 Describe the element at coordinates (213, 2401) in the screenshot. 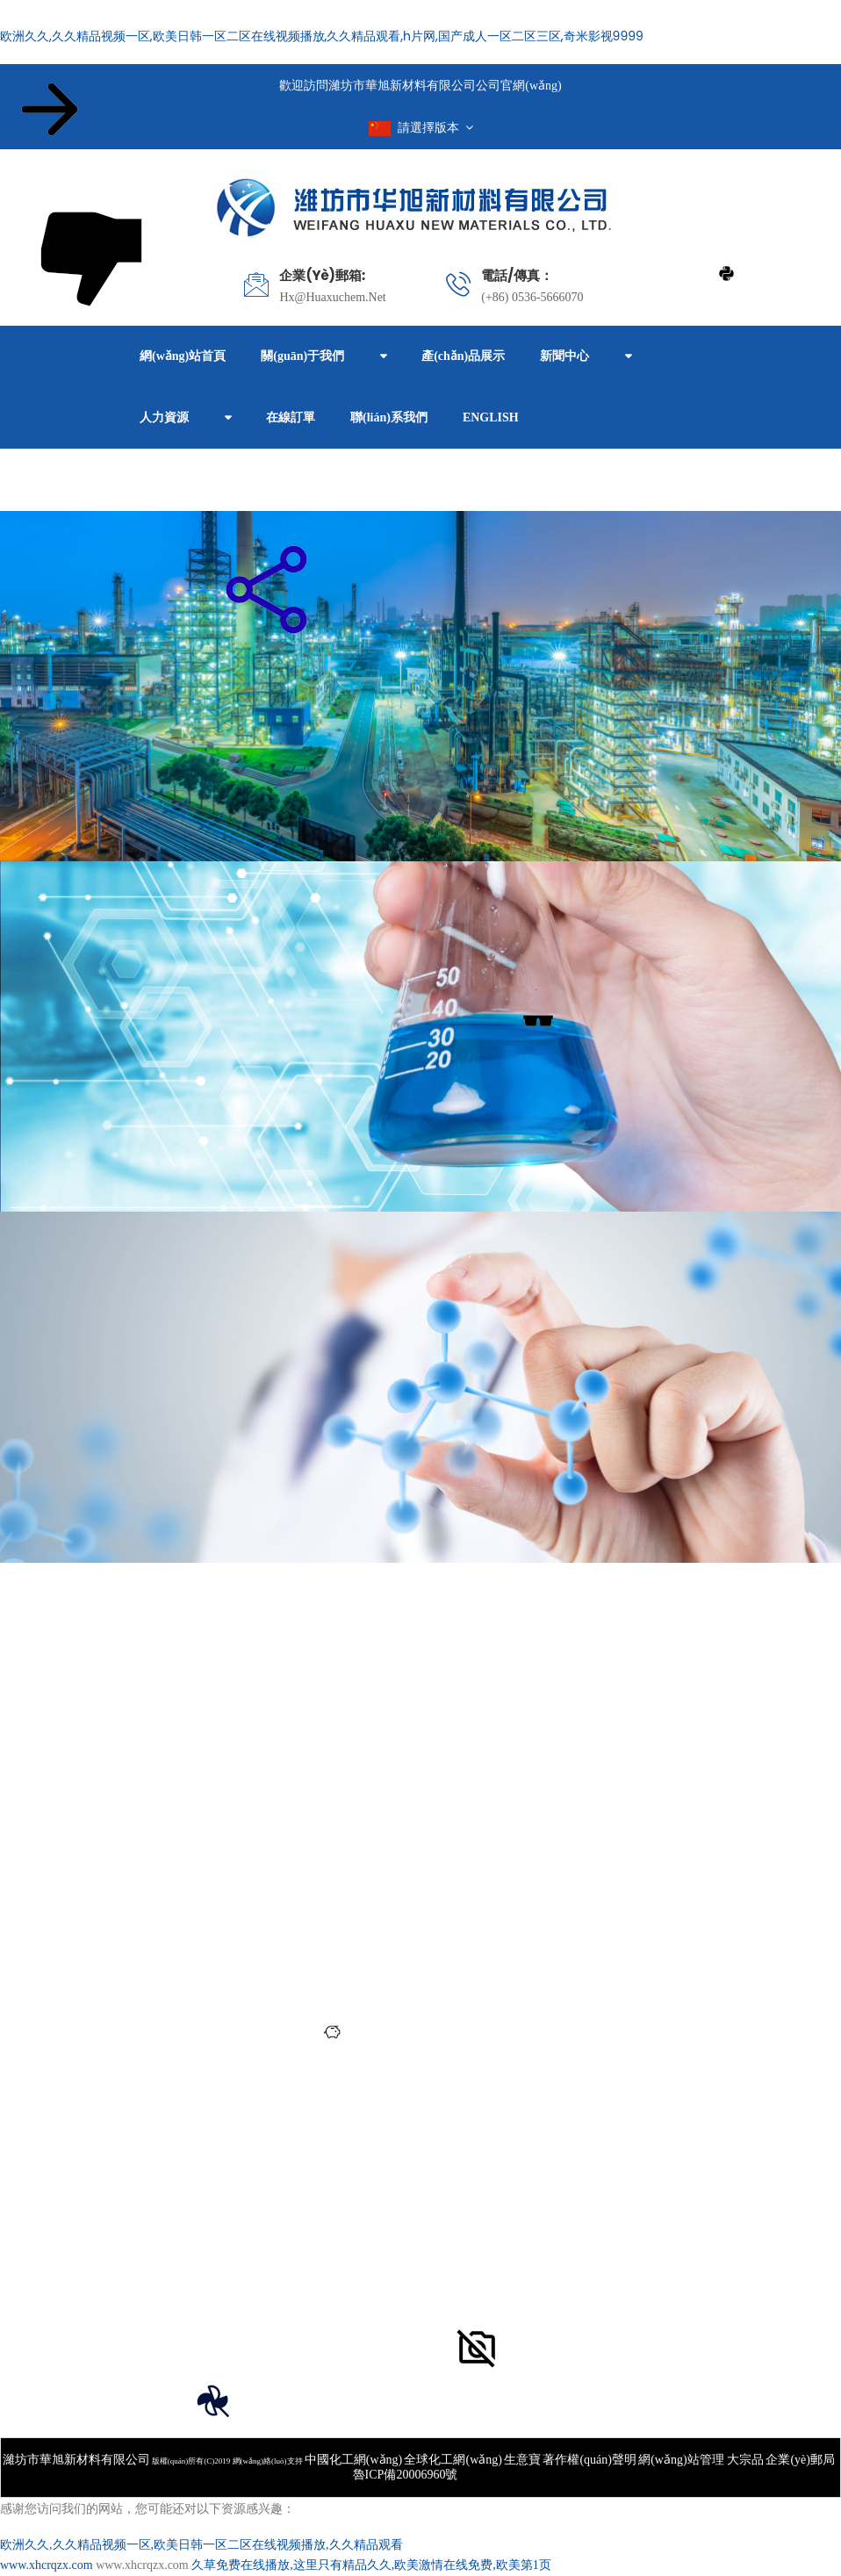

I see `decorative or playful element indicating a fun/casual feature` at that location.